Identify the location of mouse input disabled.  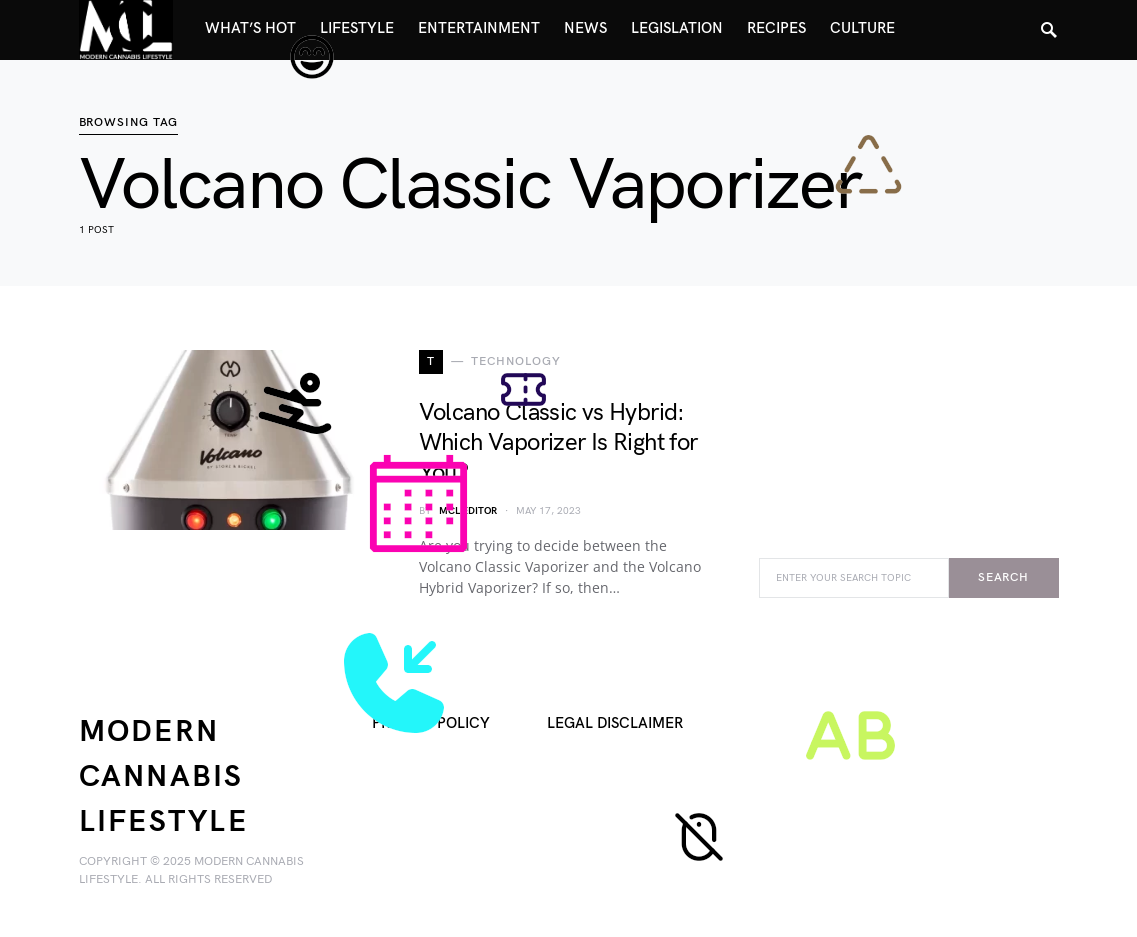
(699, 837).